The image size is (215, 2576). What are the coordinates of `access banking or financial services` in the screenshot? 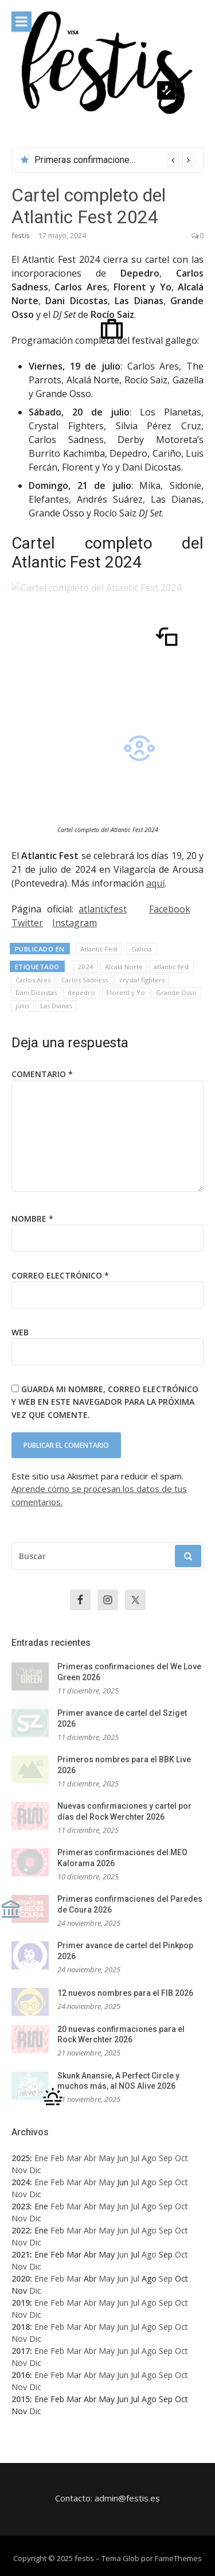 It's located at (10, 1909).